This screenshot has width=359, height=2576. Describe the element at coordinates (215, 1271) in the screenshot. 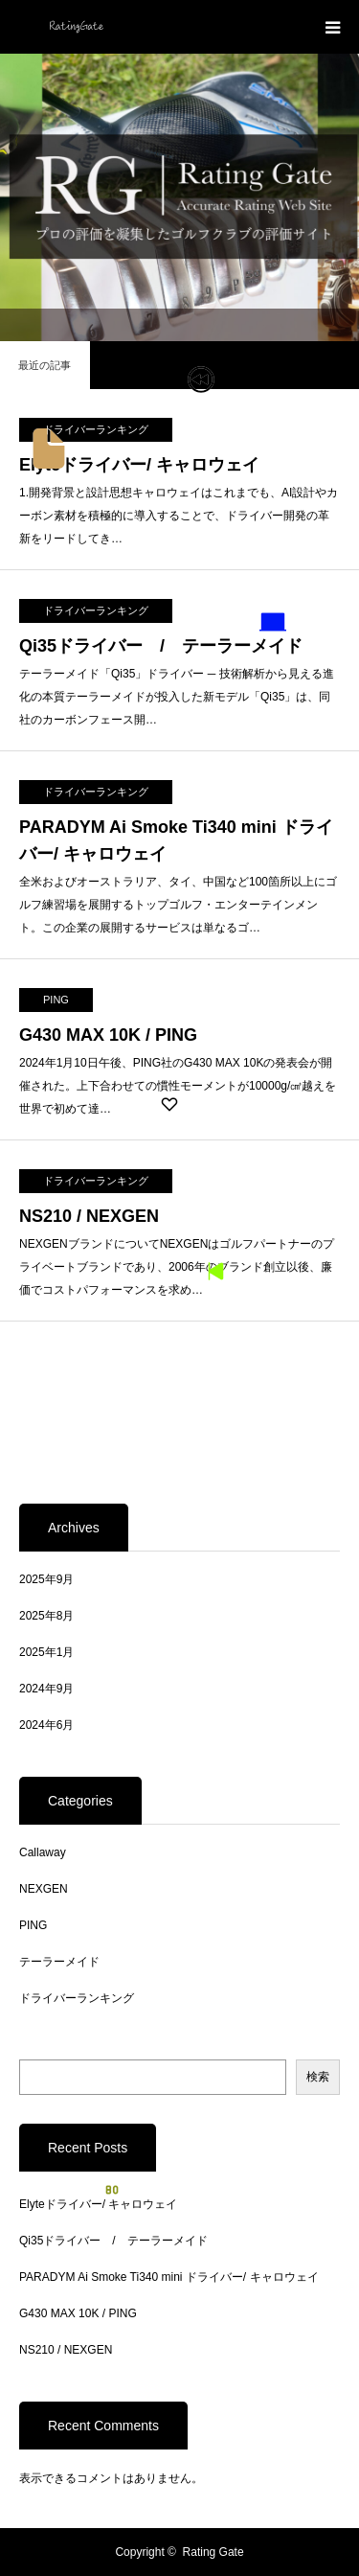

I see `skip to the previous track` at that location.